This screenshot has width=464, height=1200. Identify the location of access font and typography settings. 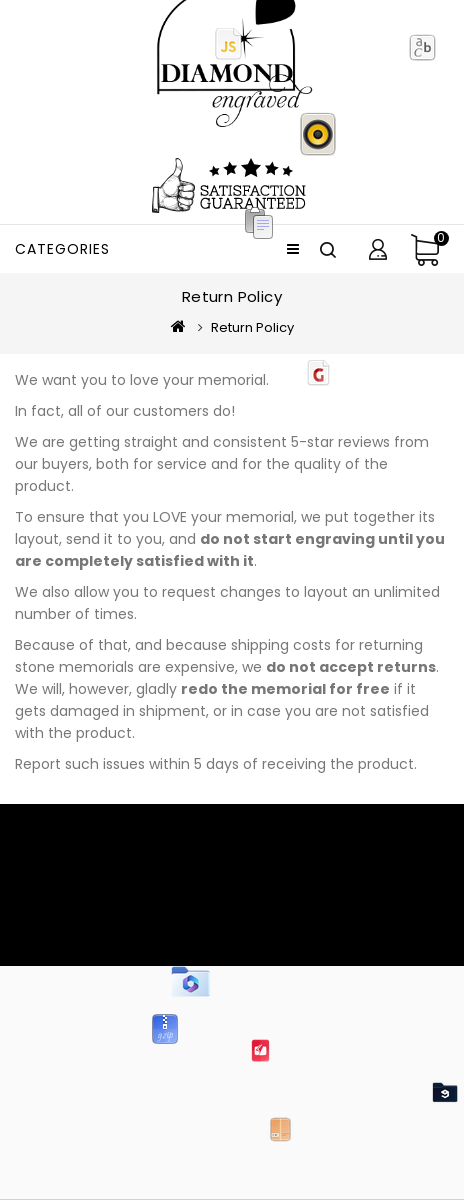
(422, 47).